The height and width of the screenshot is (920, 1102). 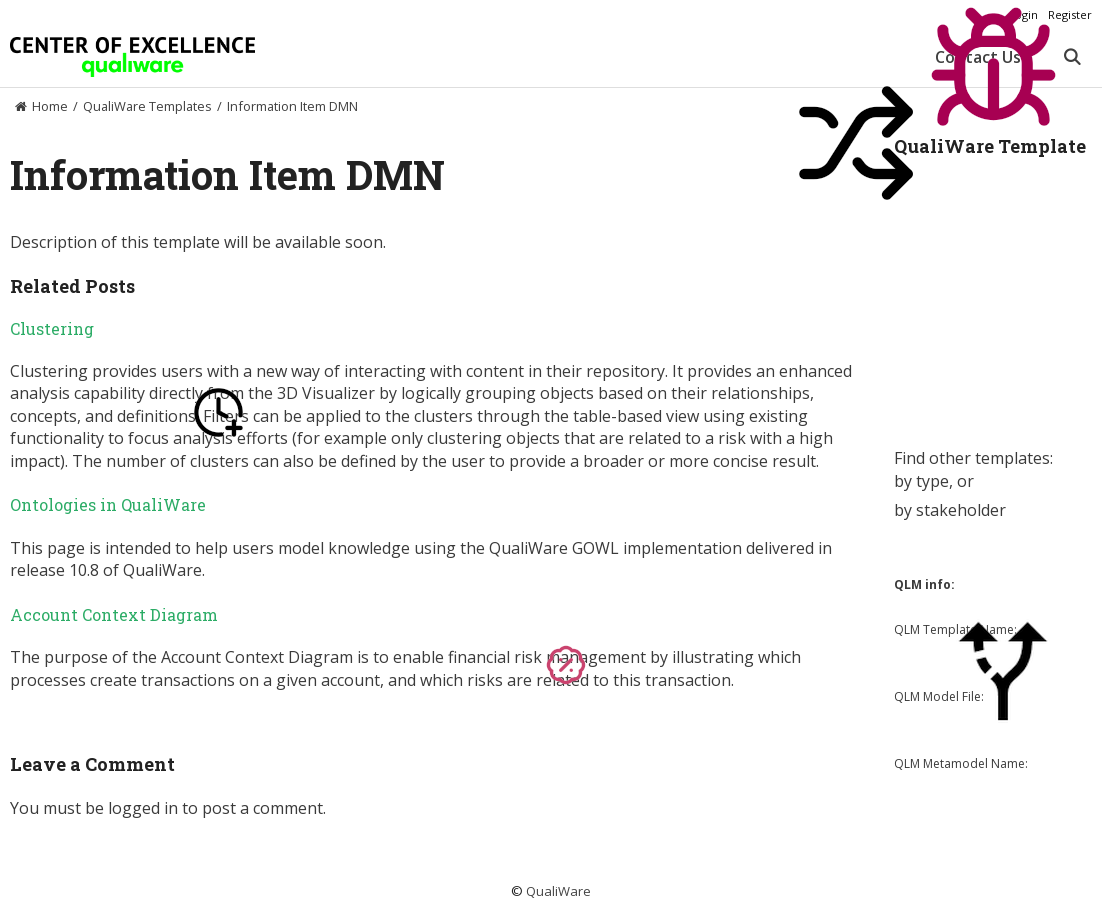 What do you see at coordinates (566, 665) in the screenshot?
I see `view available discounts or promotions` at bounding box center [566, 665].